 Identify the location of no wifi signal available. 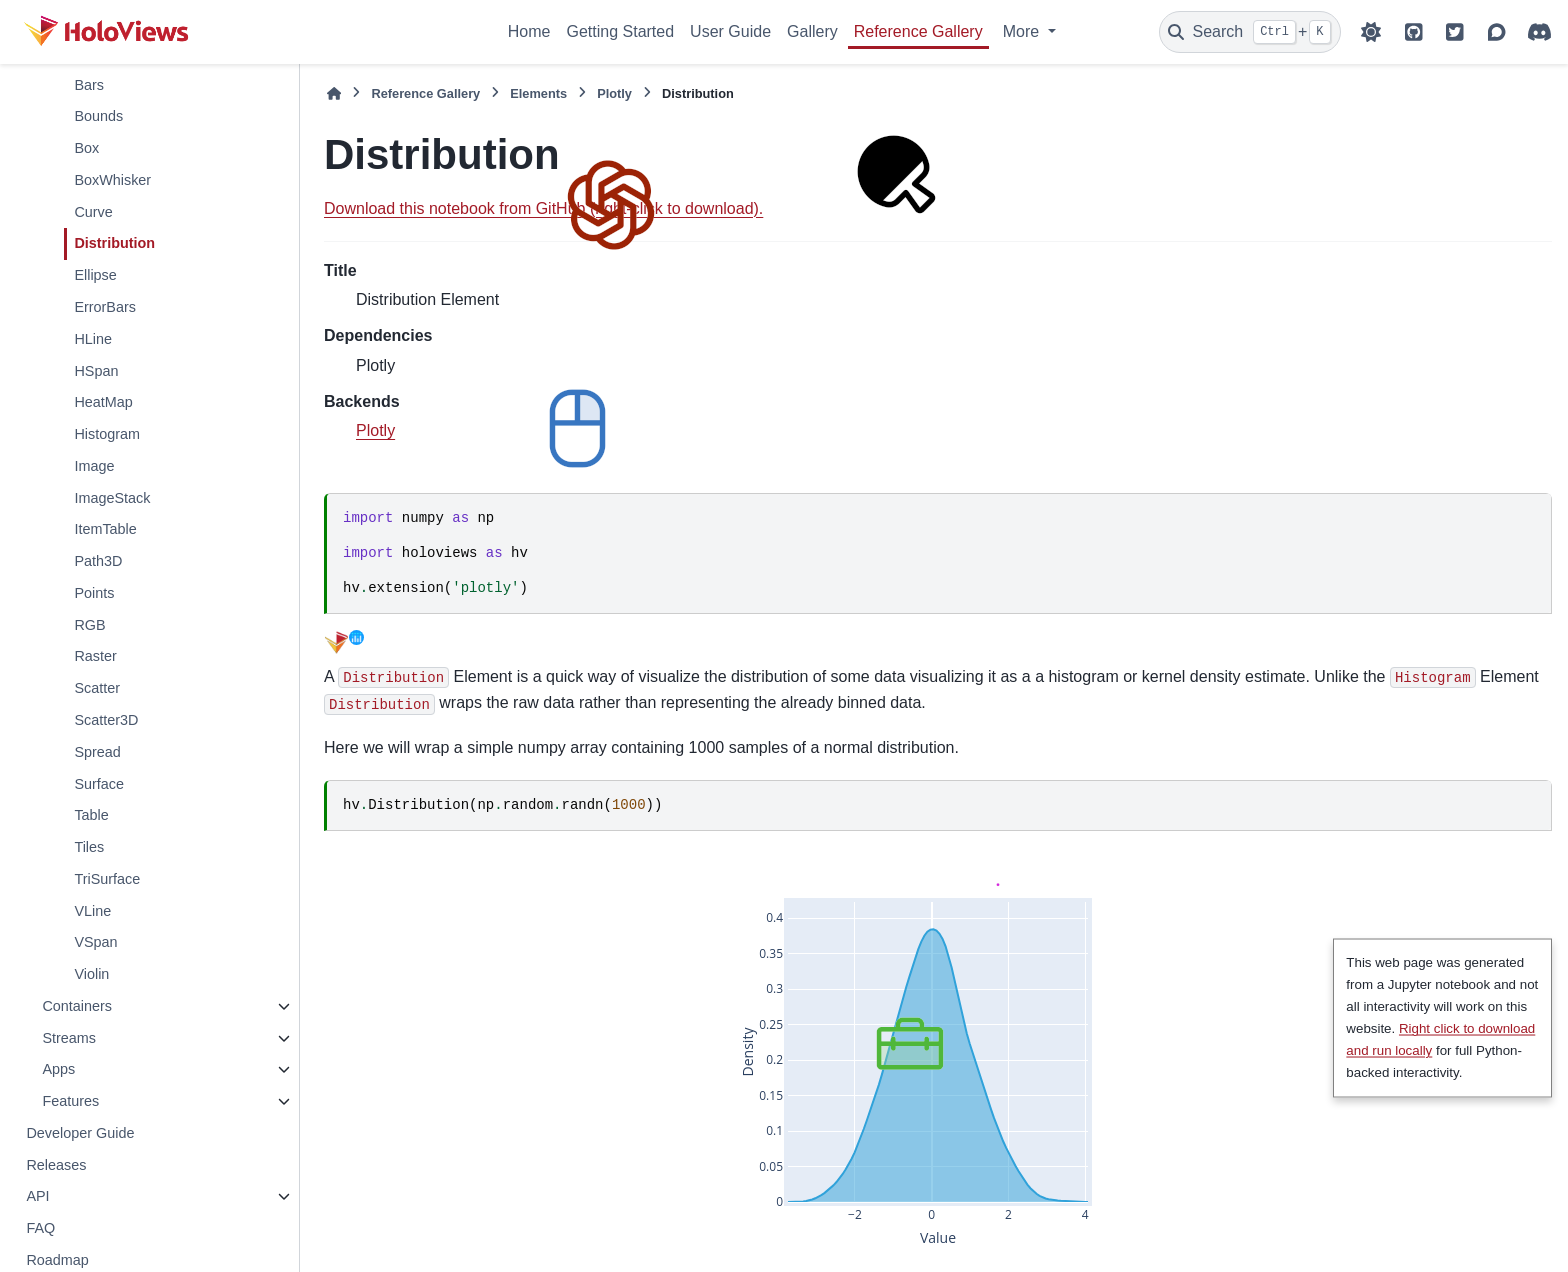
(998, 871).